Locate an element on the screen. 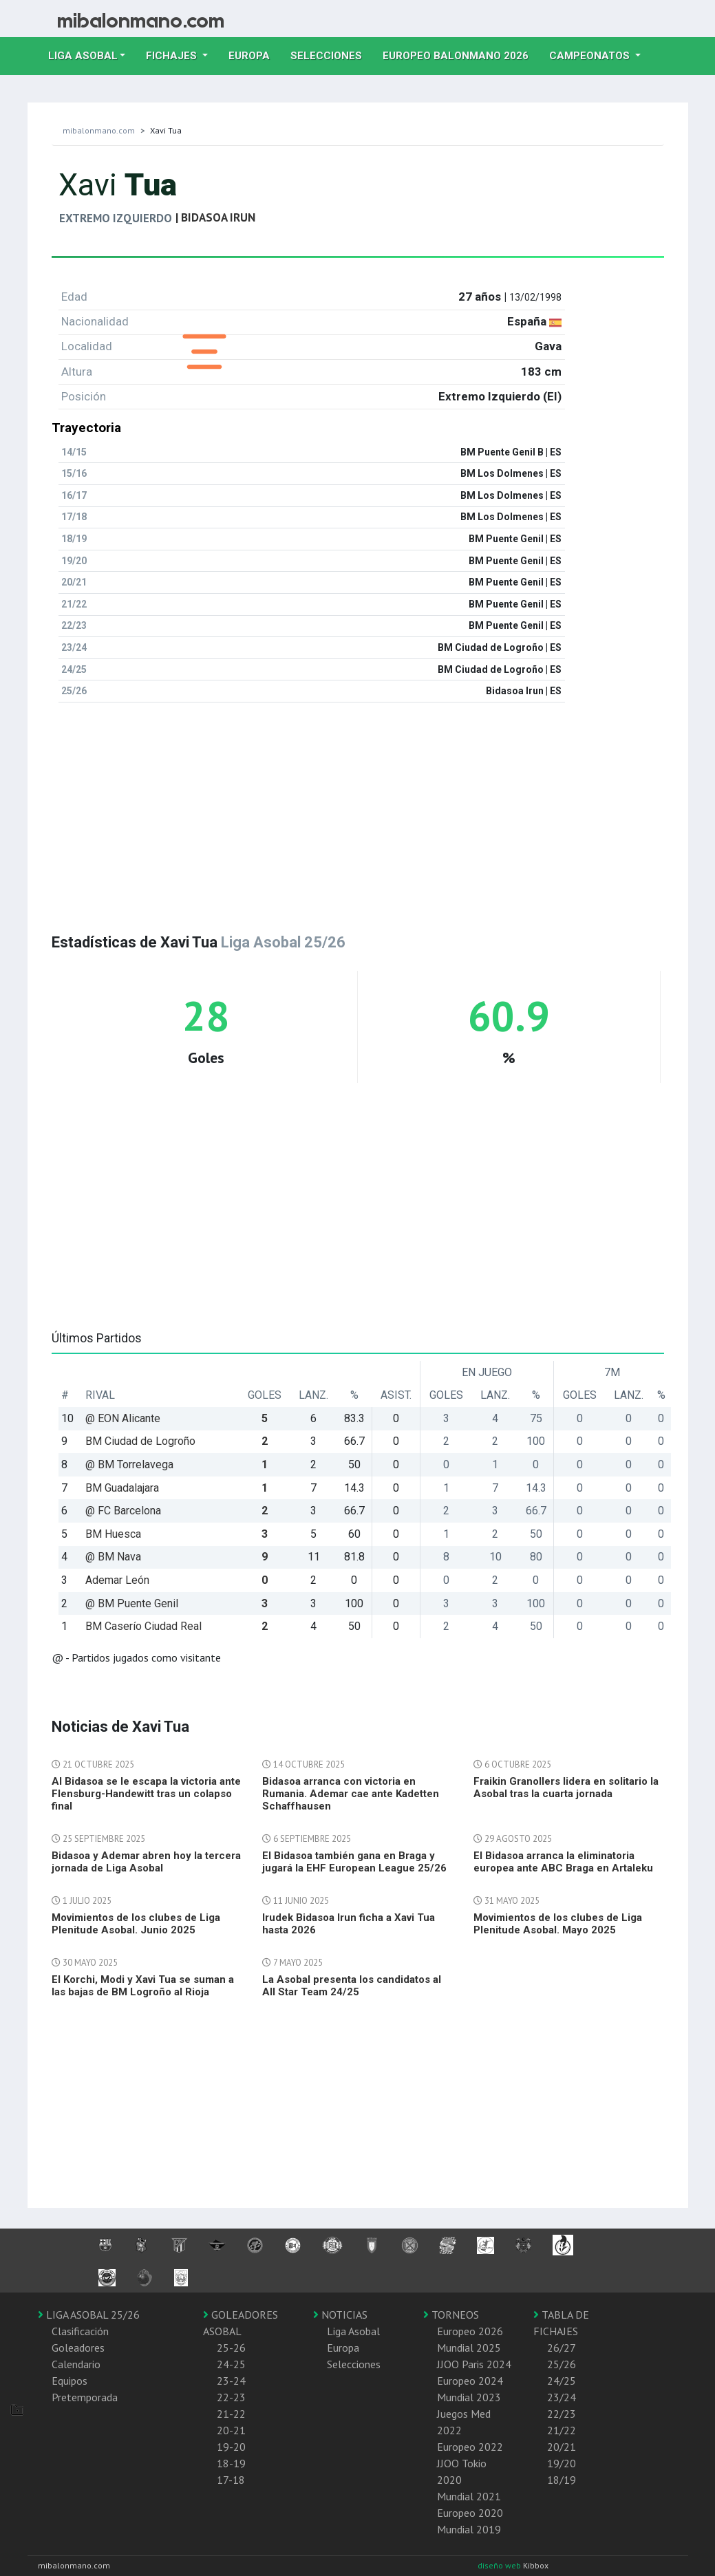 The height and width of the screenshot is (2576, 715). center align text is located at coordinates (204, 352).